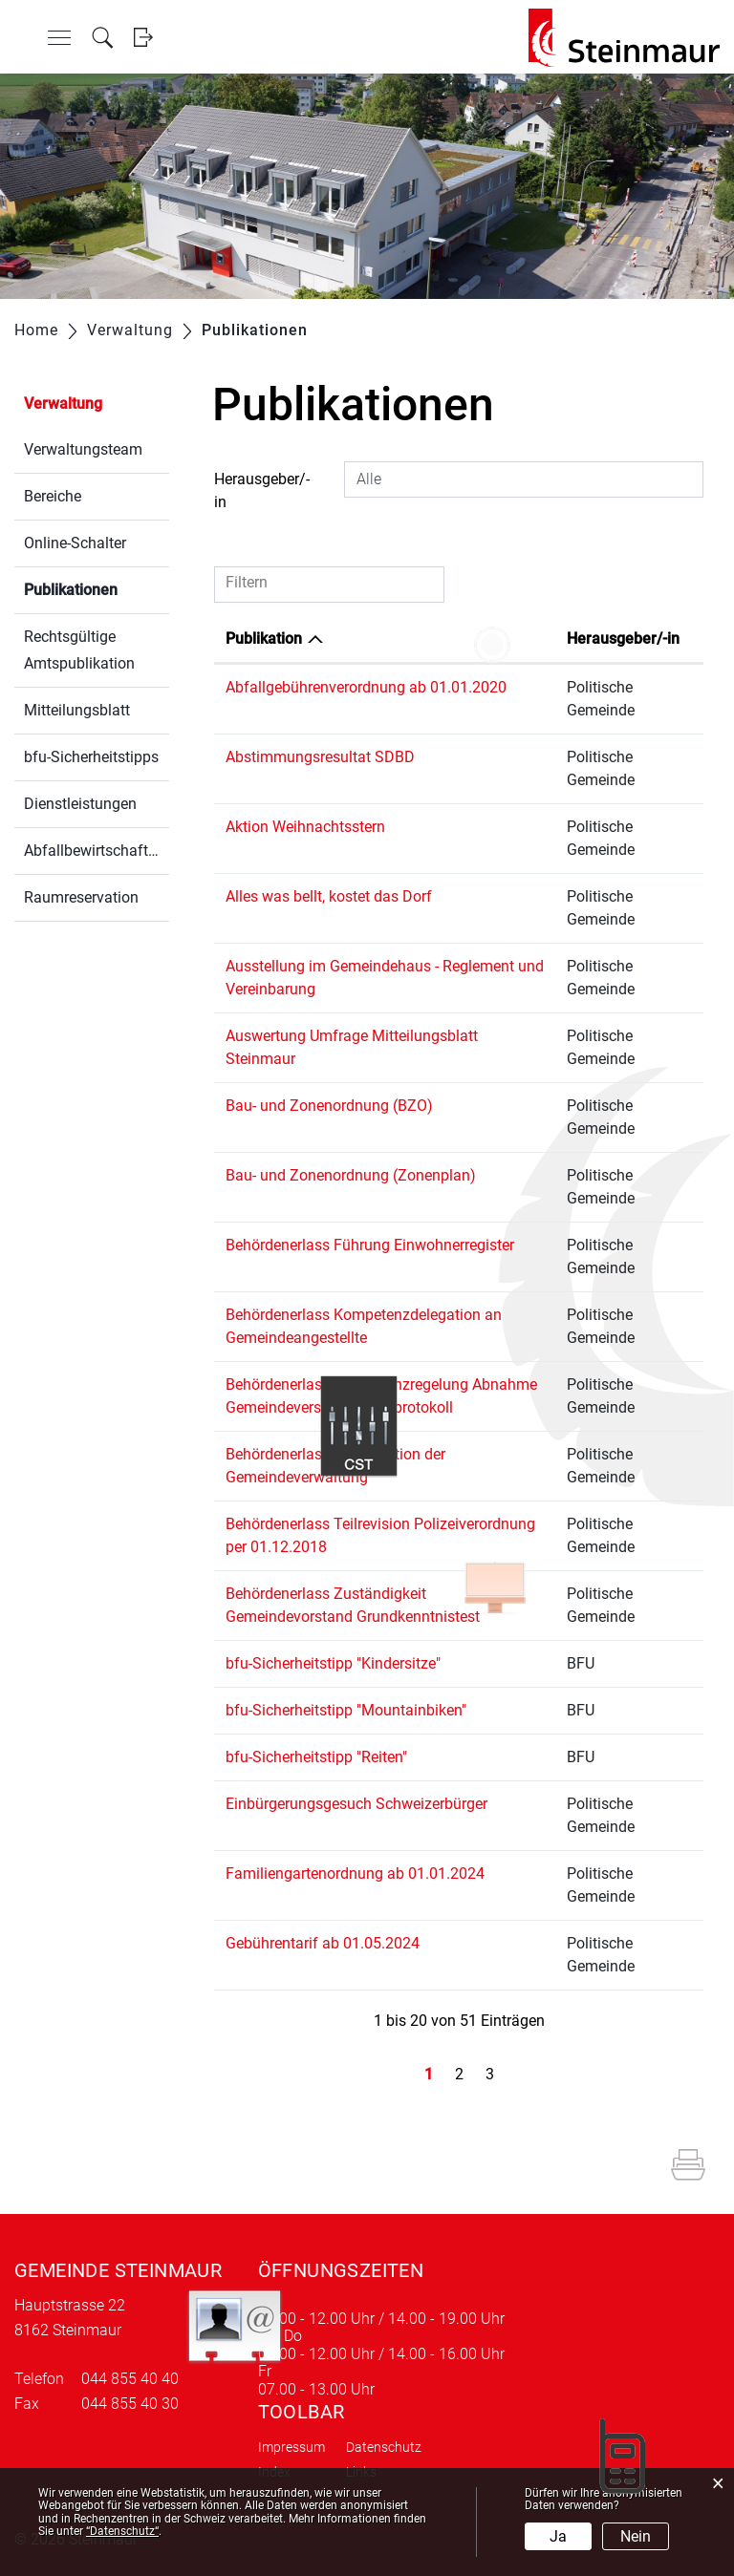 Image resolution: width=734 pixels, height=2576 pixels. What do you see at coordinates (492, 645) in the screenshot?
I see `indicates a paused or inactive download/upload process` at bounding box center [492, 645].